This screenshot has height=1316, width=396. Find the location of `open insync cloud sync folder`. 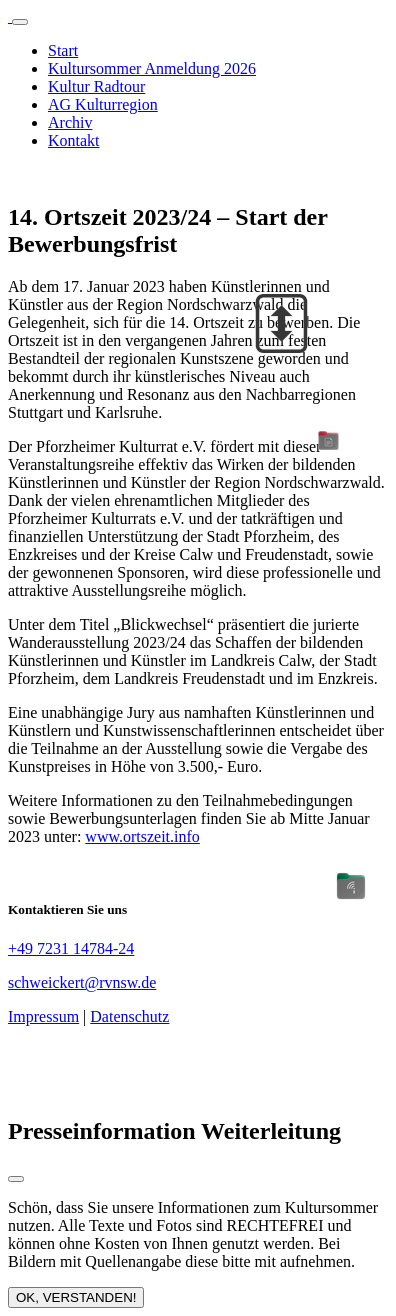

open insync cloud sync folder is located at coordinates (351, 886).